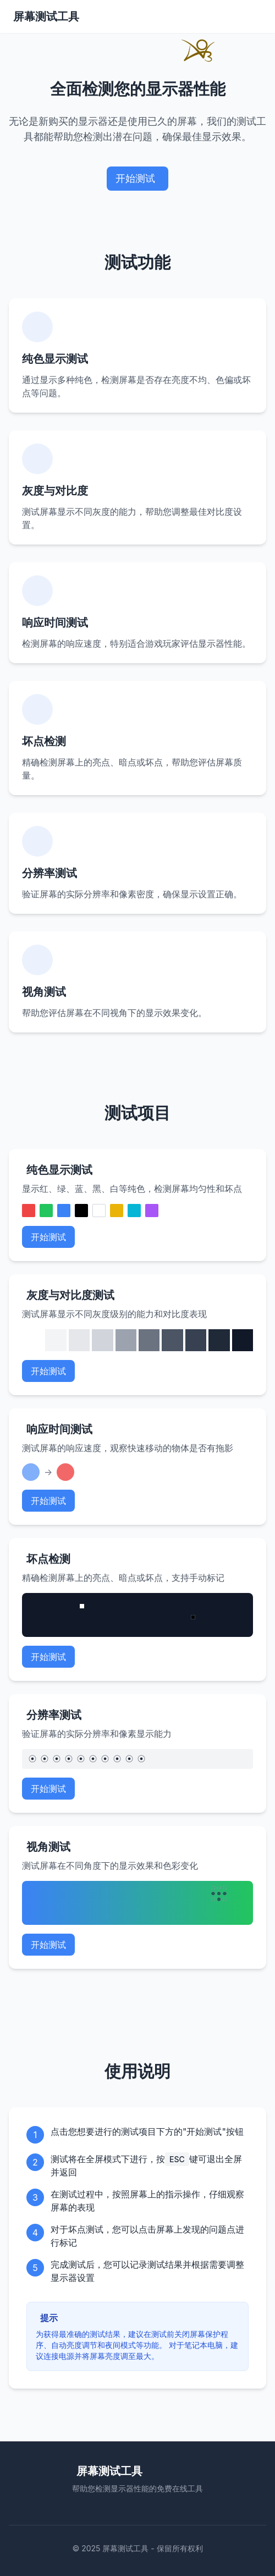  Describe the element at coordinates (198, 51) in the screenshot. I see `open Archive of Our Own (AO3) website` at that location.